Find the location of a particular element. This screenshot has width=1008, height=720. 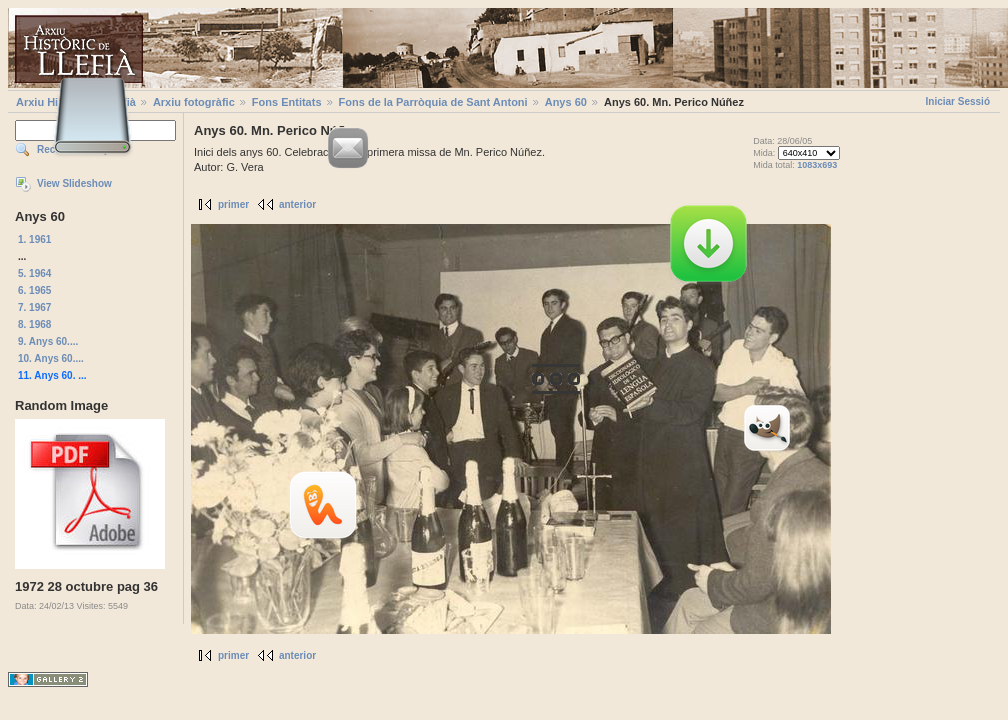

access removable storage device is located at coordinates (92, 116).